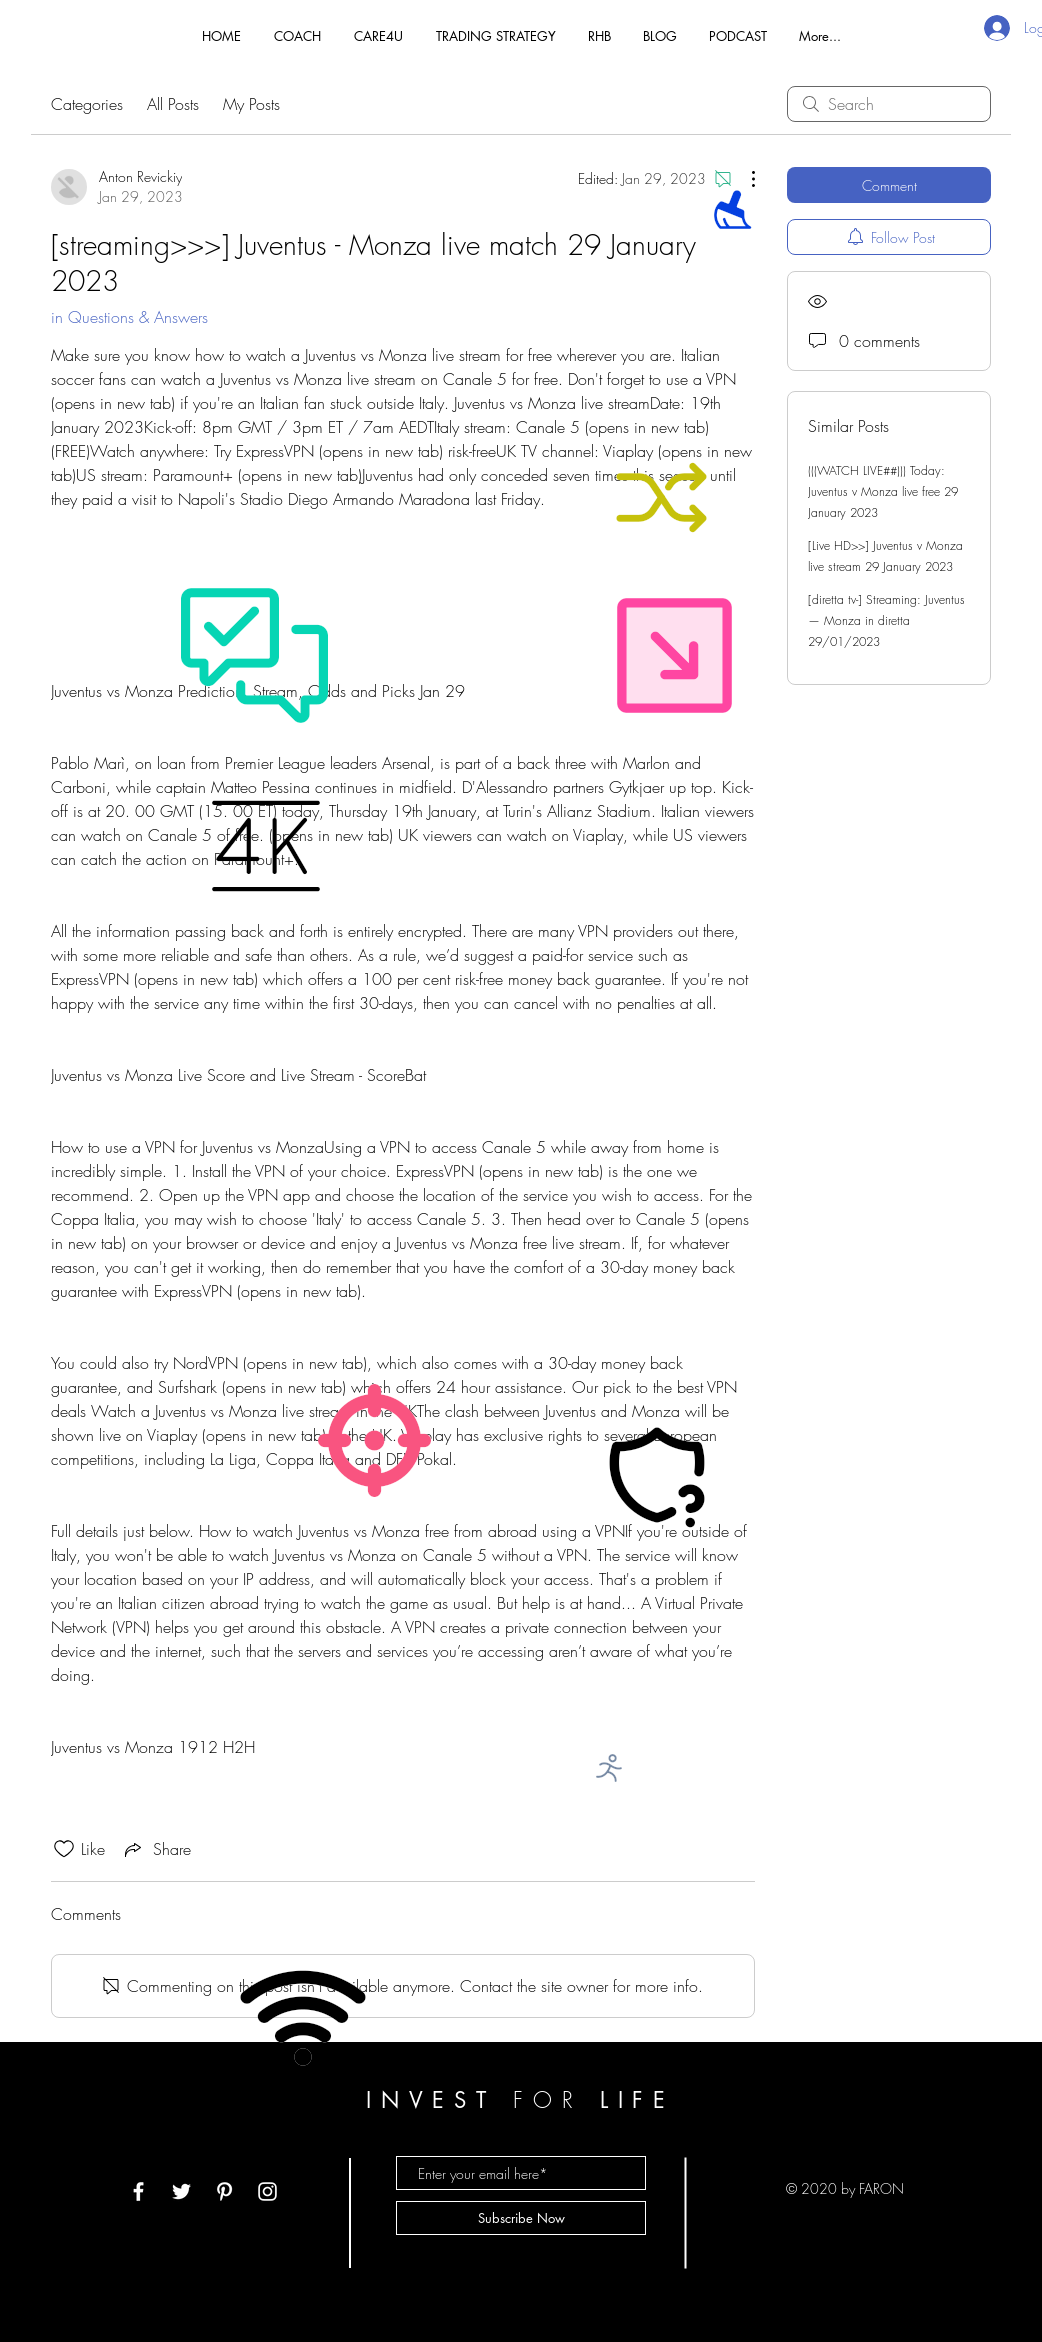  Describe the element at coordinates (657, 1475) in the screenshot. I see `access security help or FAQ` at that location.